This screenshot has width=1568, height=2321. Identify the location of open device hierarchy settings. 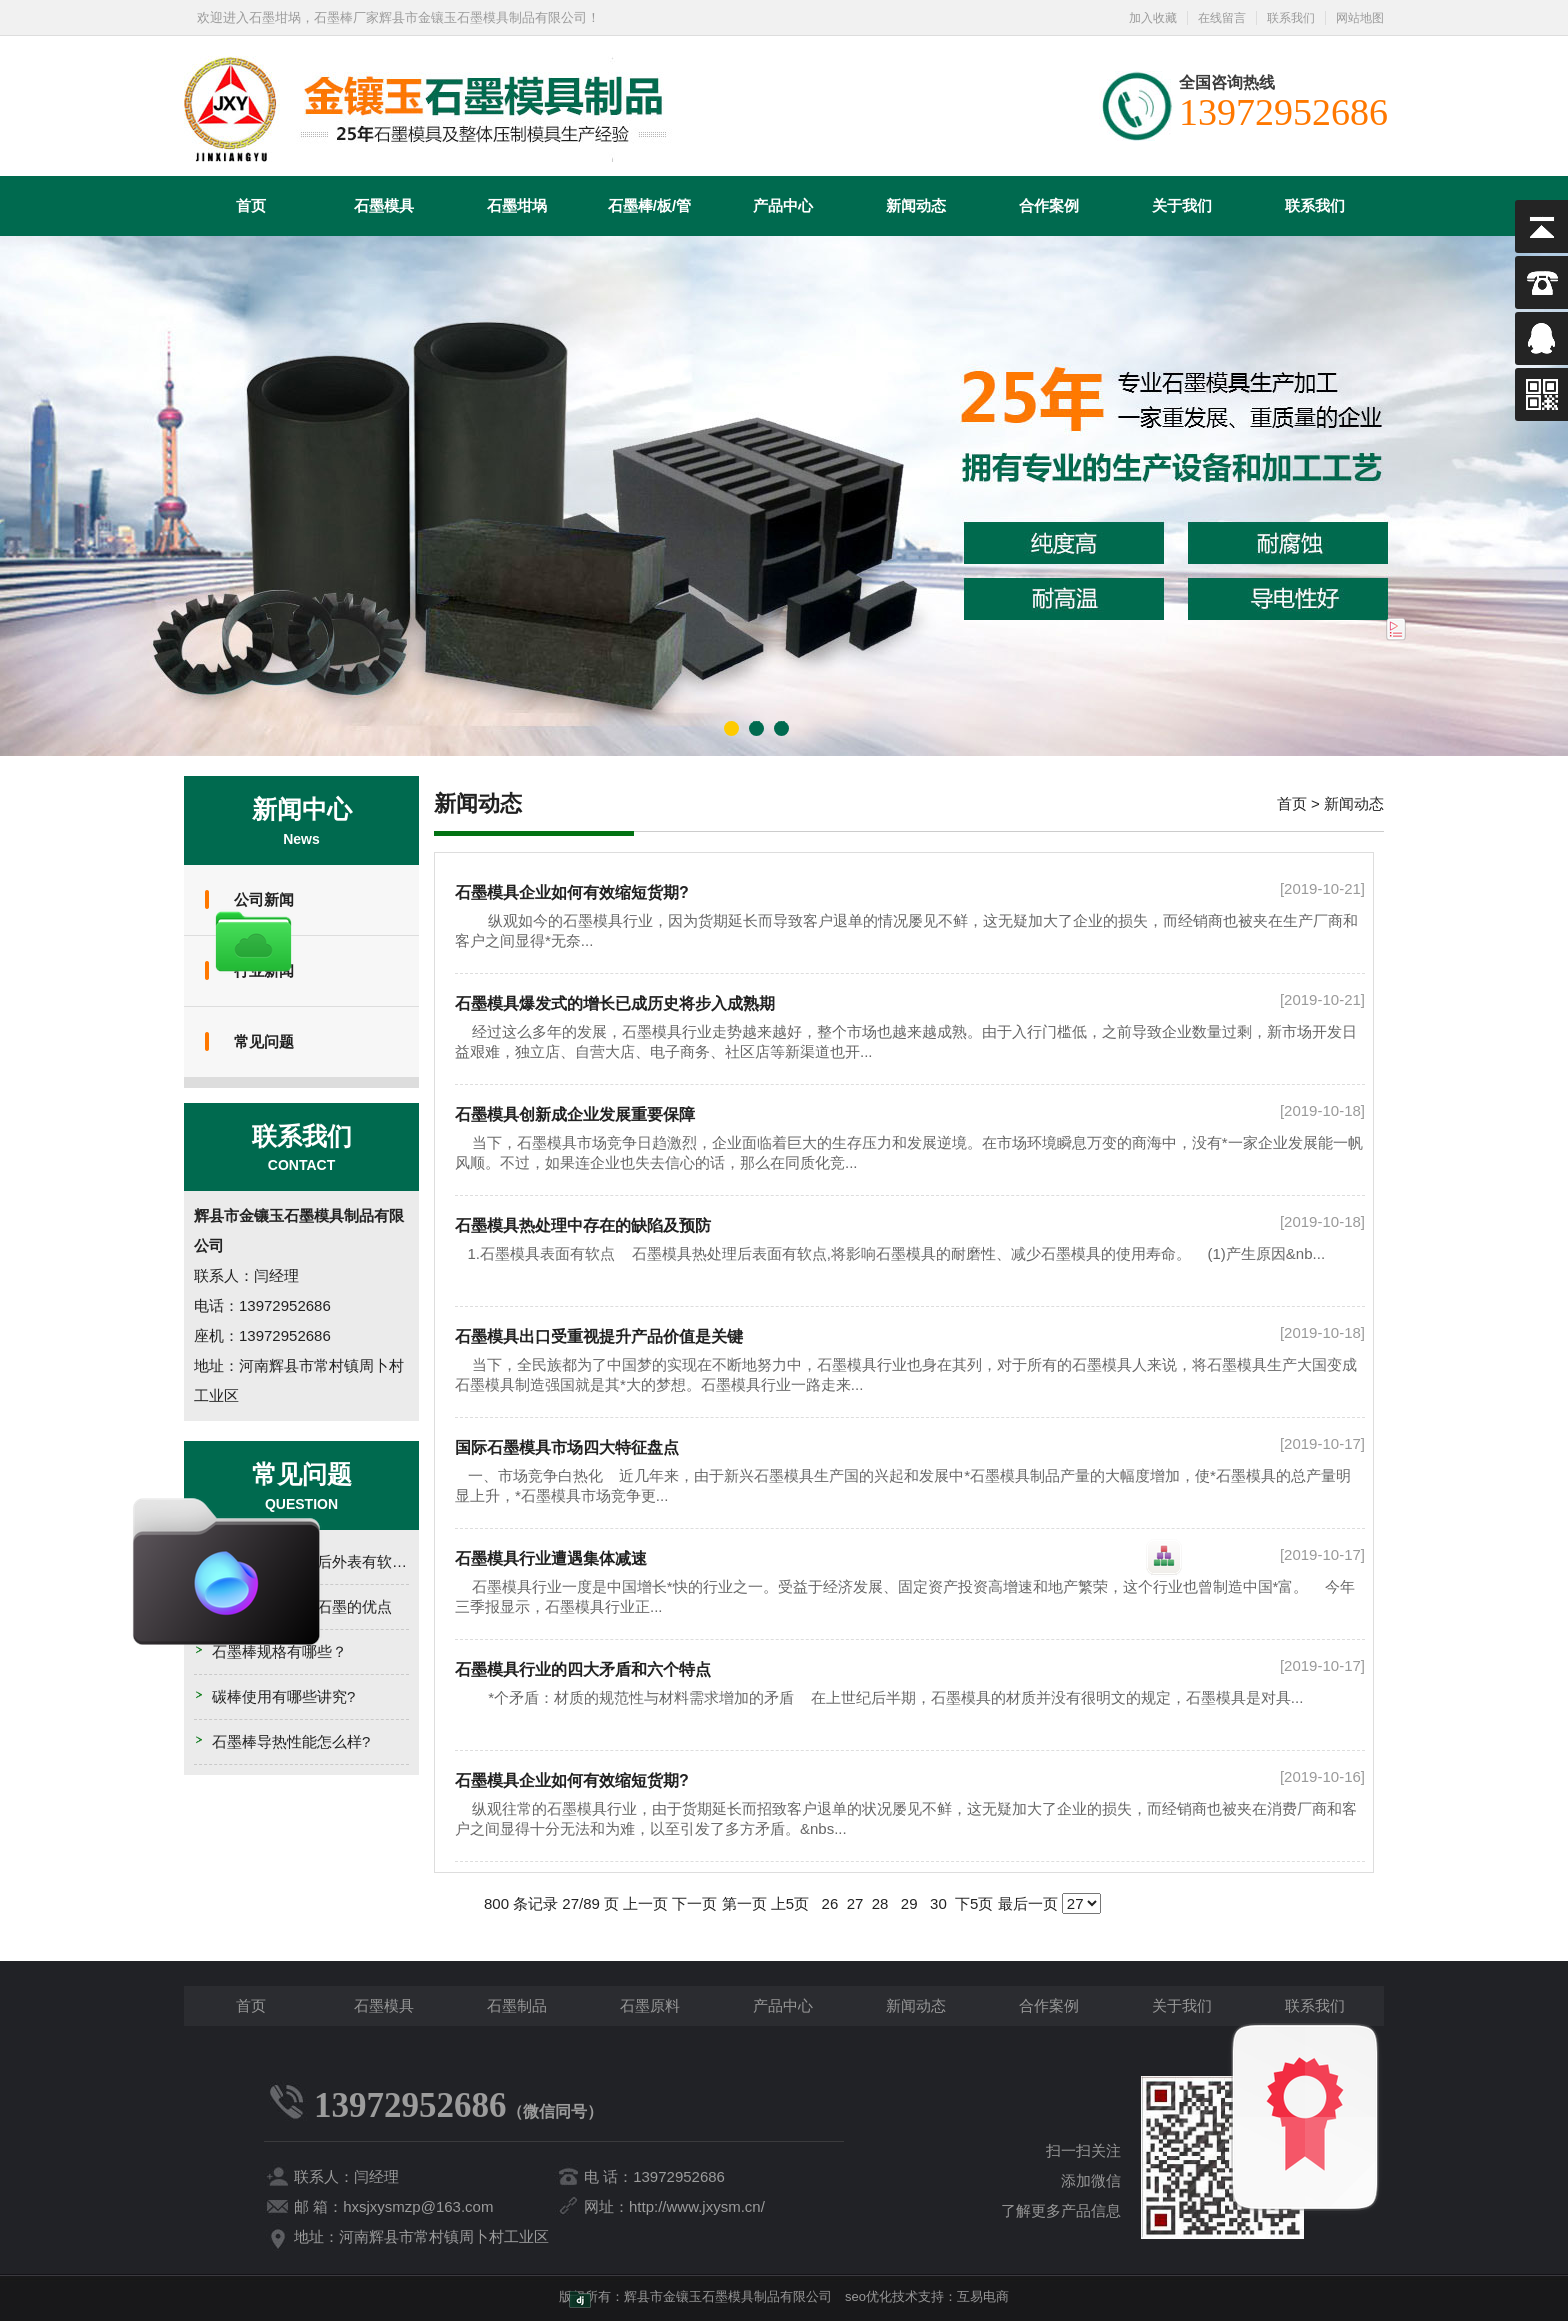
(1164, 1557).